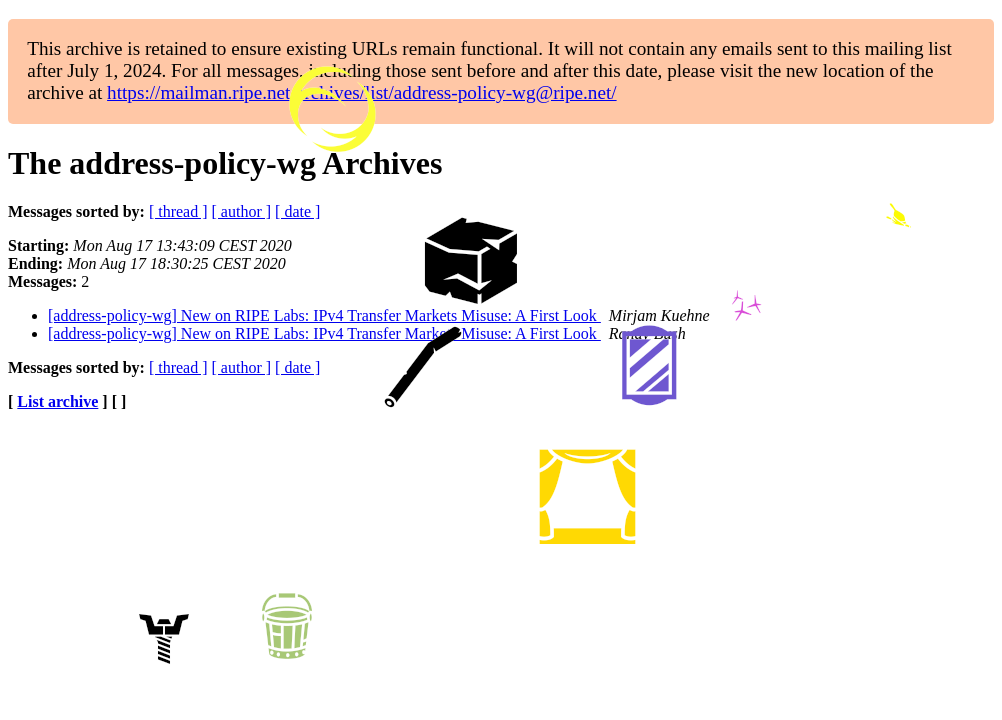  I want to click on indicates a beast or creature ability in a game interface, so click(332, 109).